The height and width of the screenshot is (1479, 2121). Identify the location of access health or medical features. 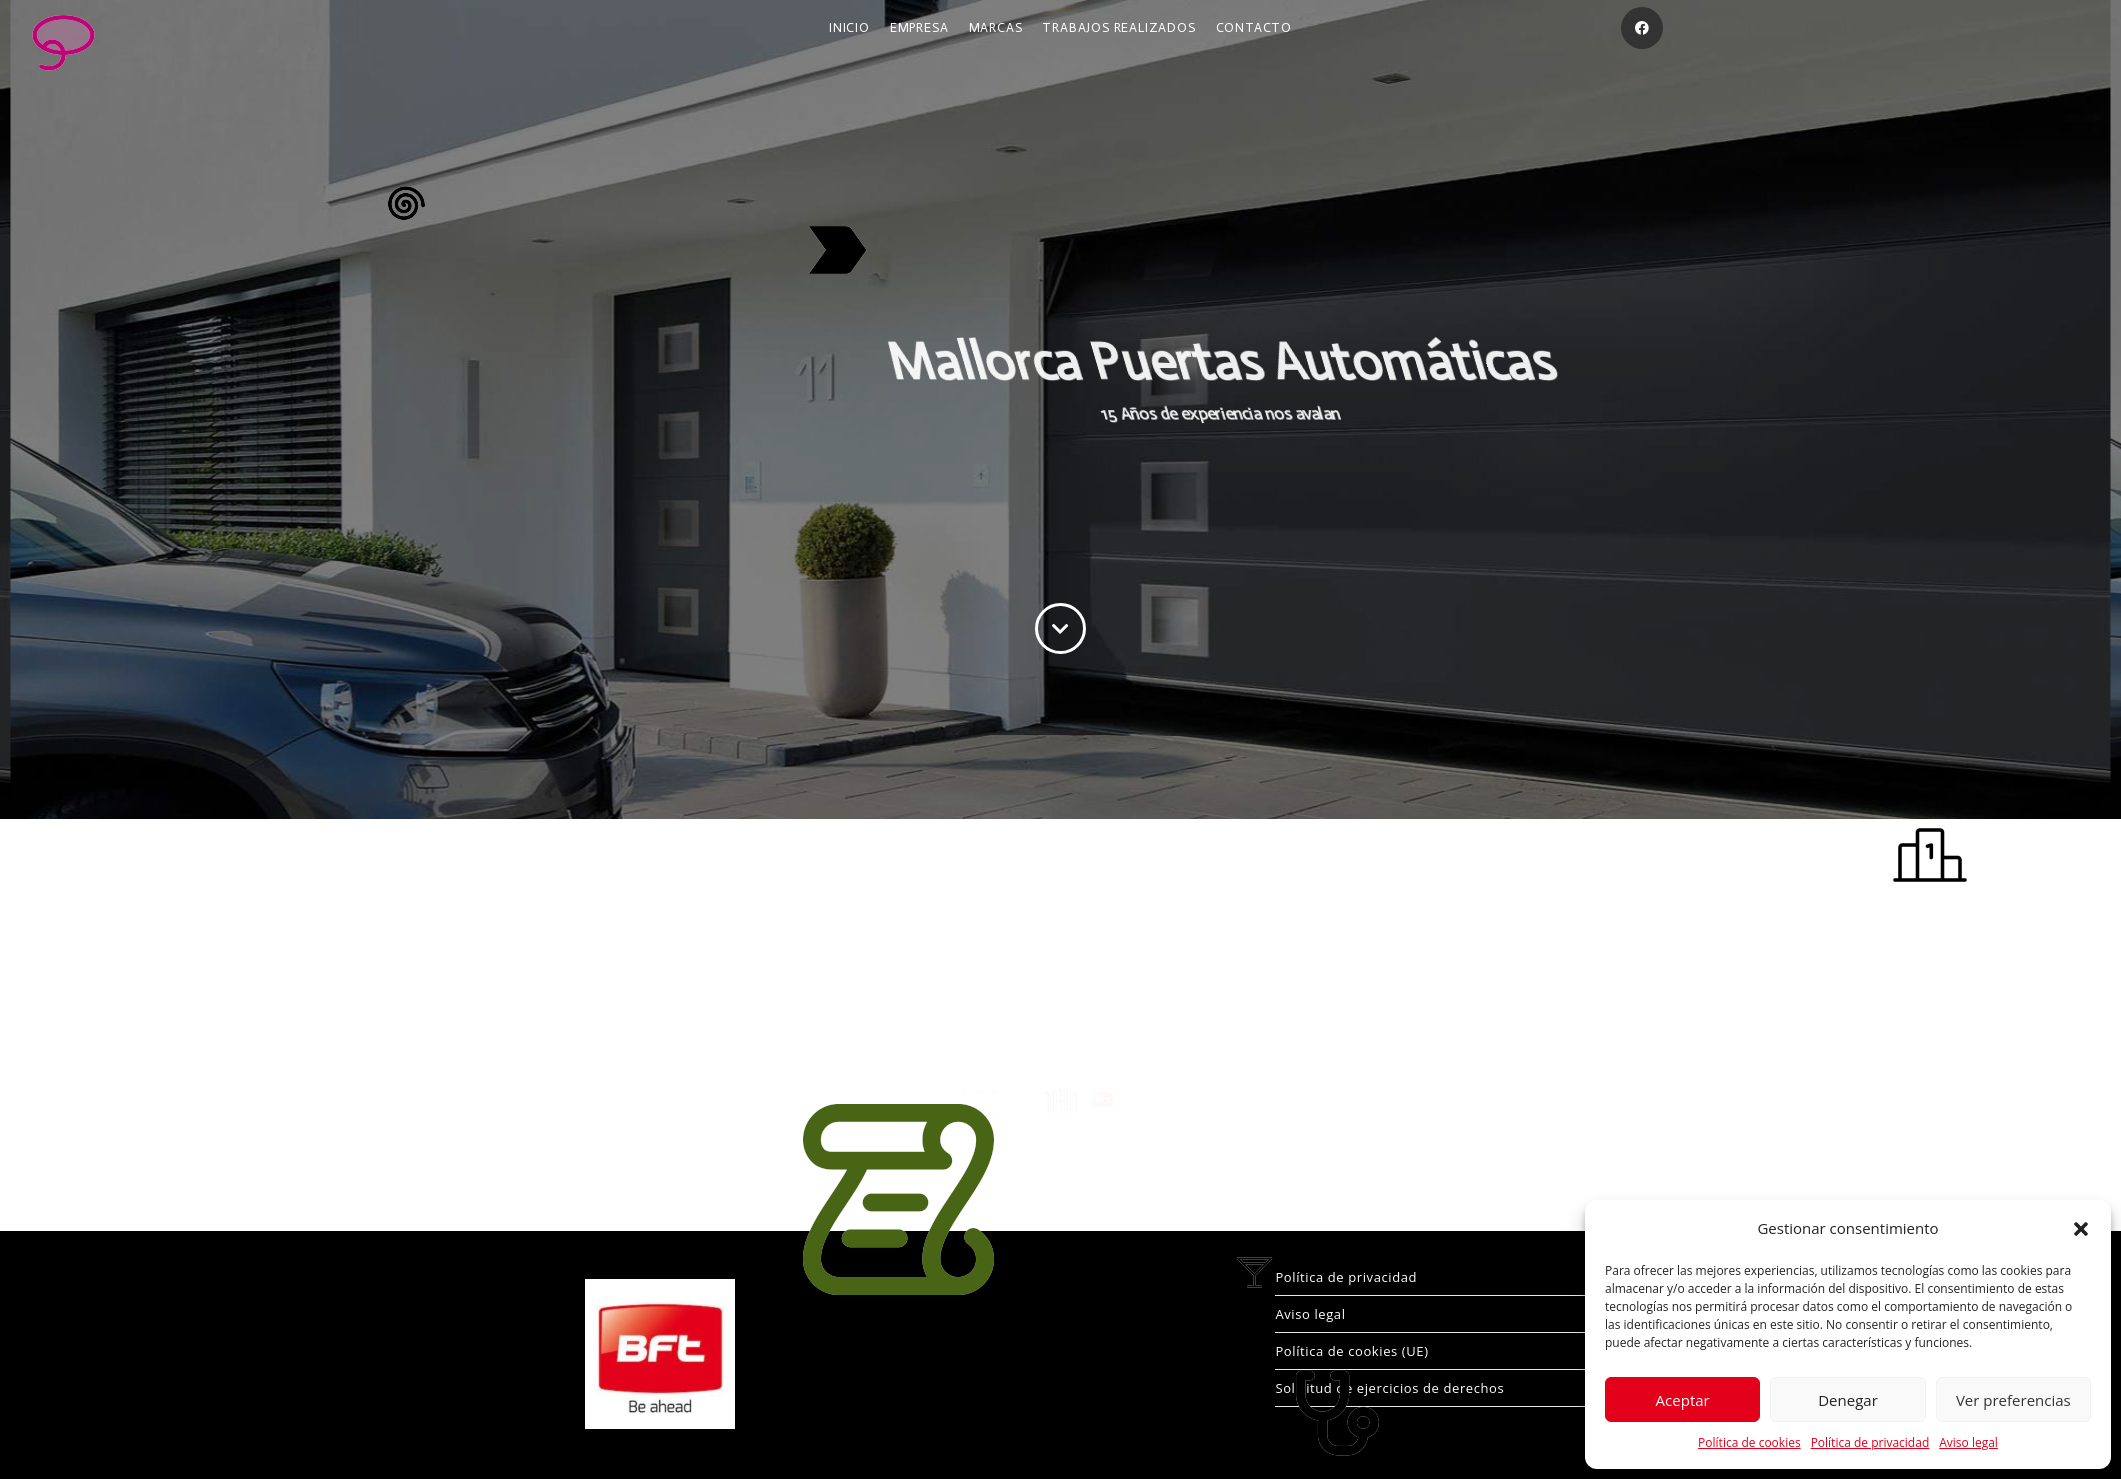
(1332, 1410).